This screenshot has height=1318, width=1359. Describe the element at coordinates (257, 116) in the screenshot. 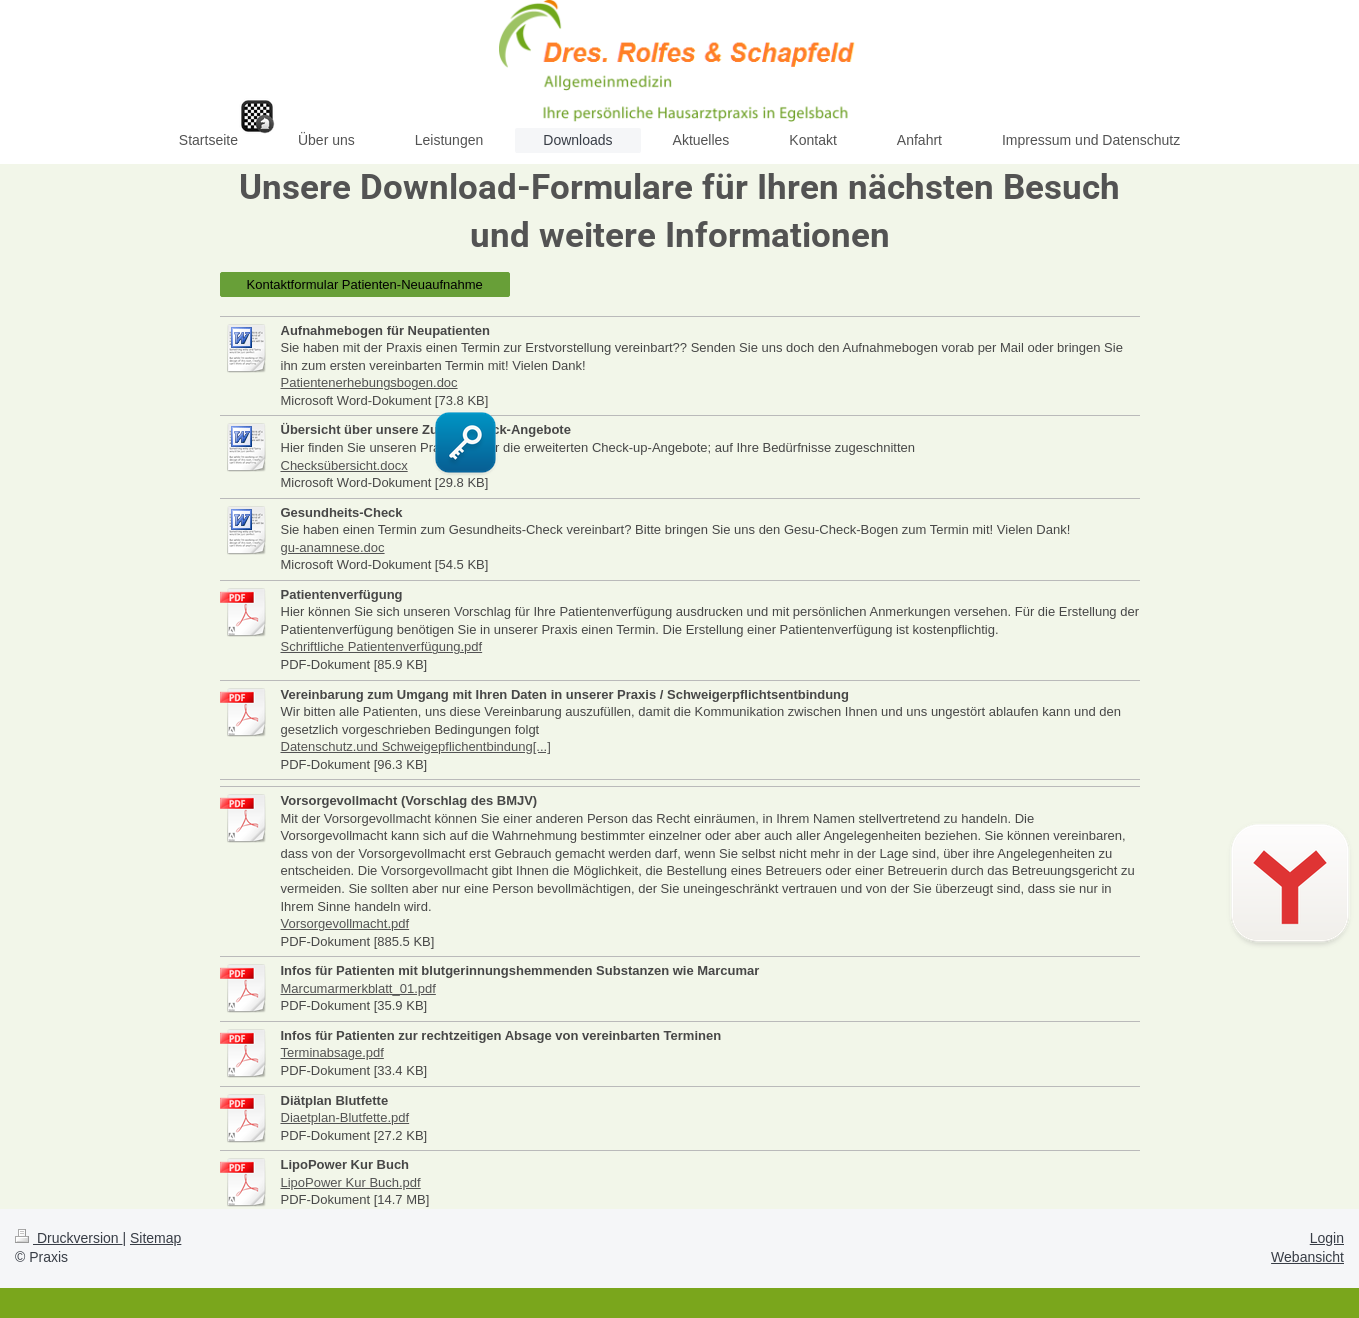

I see `open the chess app` at that location.